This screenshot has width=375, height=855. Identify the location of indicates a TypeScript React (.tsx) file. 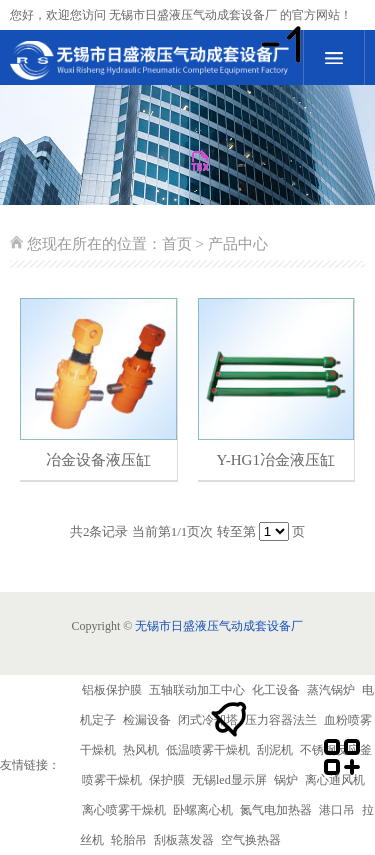
(200, 161).